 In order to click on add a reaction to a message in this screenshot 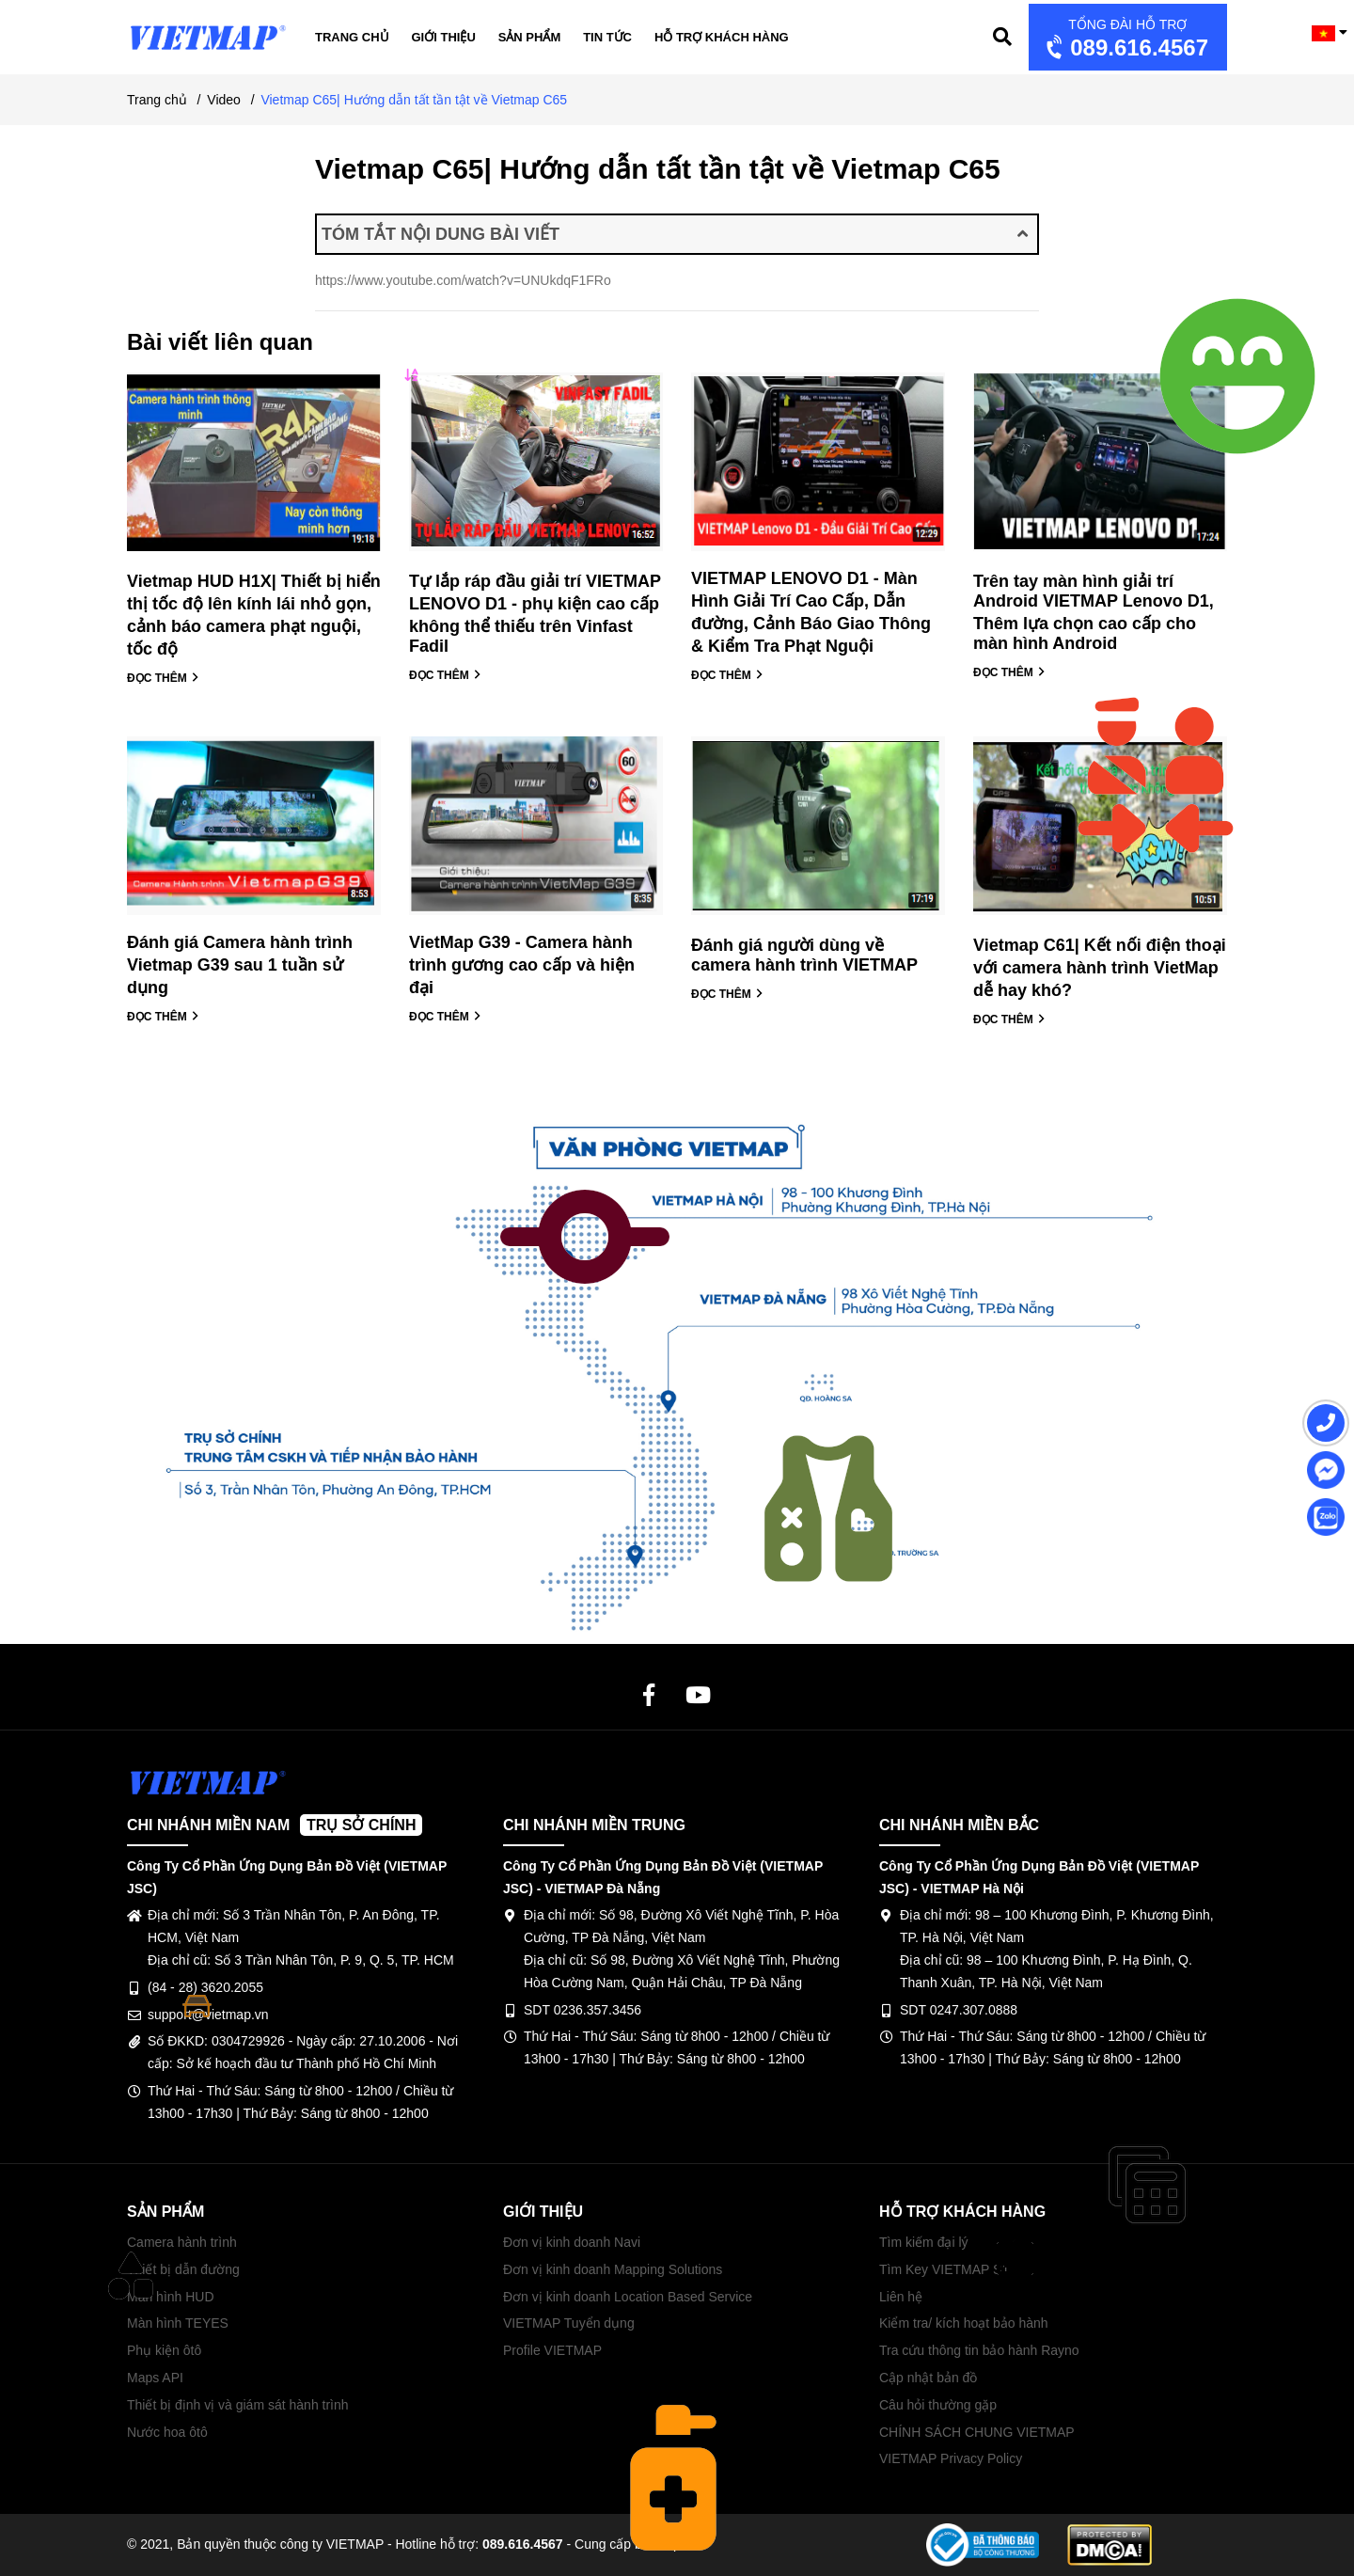, I will do `click(1237, 376)`.